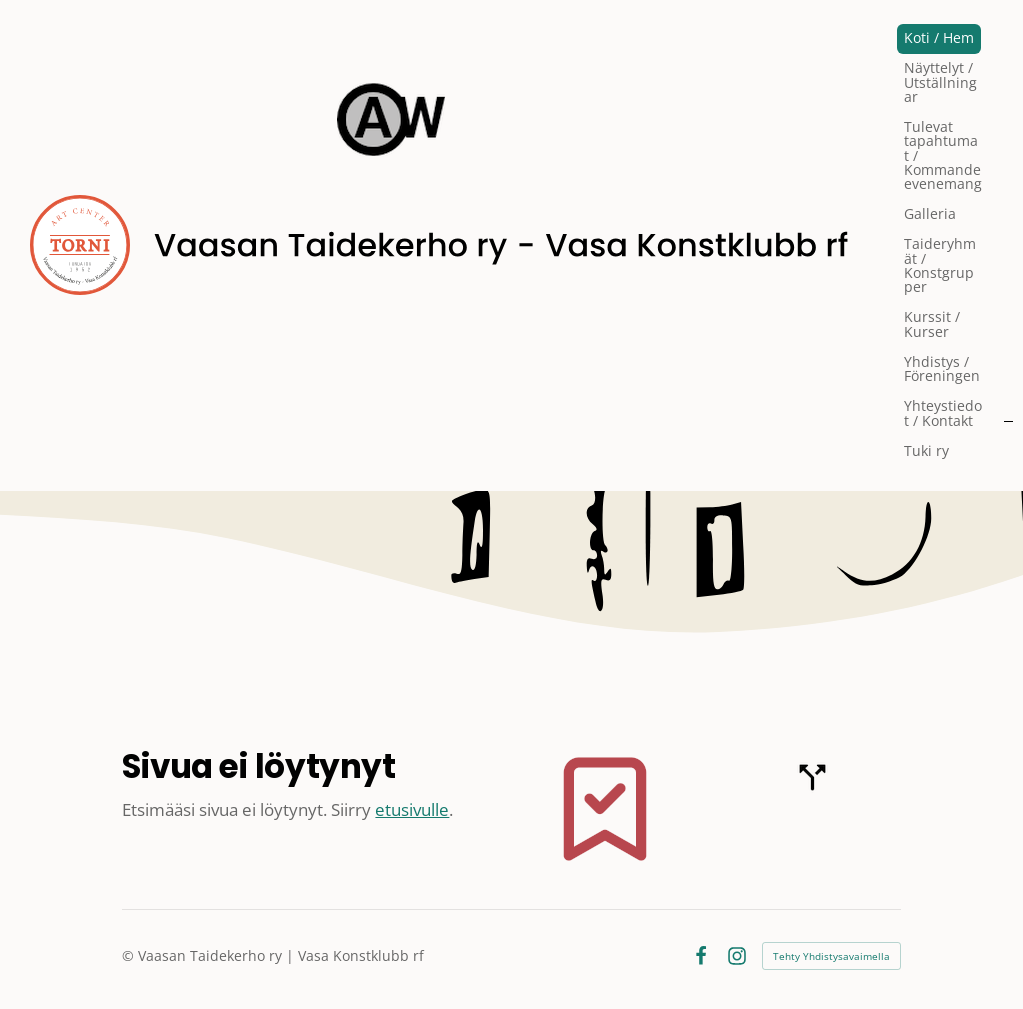  I want to click on split or fork a call to multiple recipients, so click(812, 777).